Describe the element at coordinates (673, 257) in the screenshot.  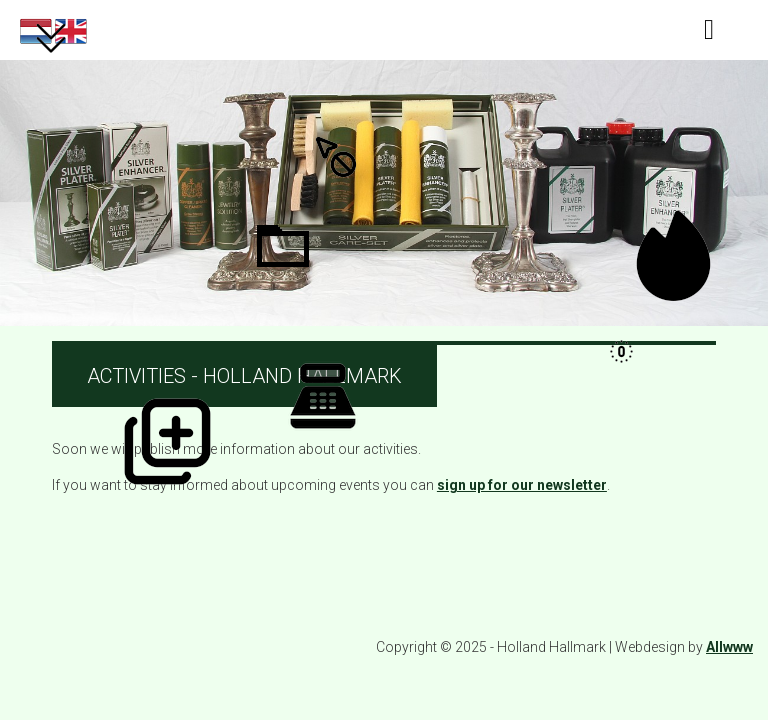
I see `indicates trending or hot content` at that location.